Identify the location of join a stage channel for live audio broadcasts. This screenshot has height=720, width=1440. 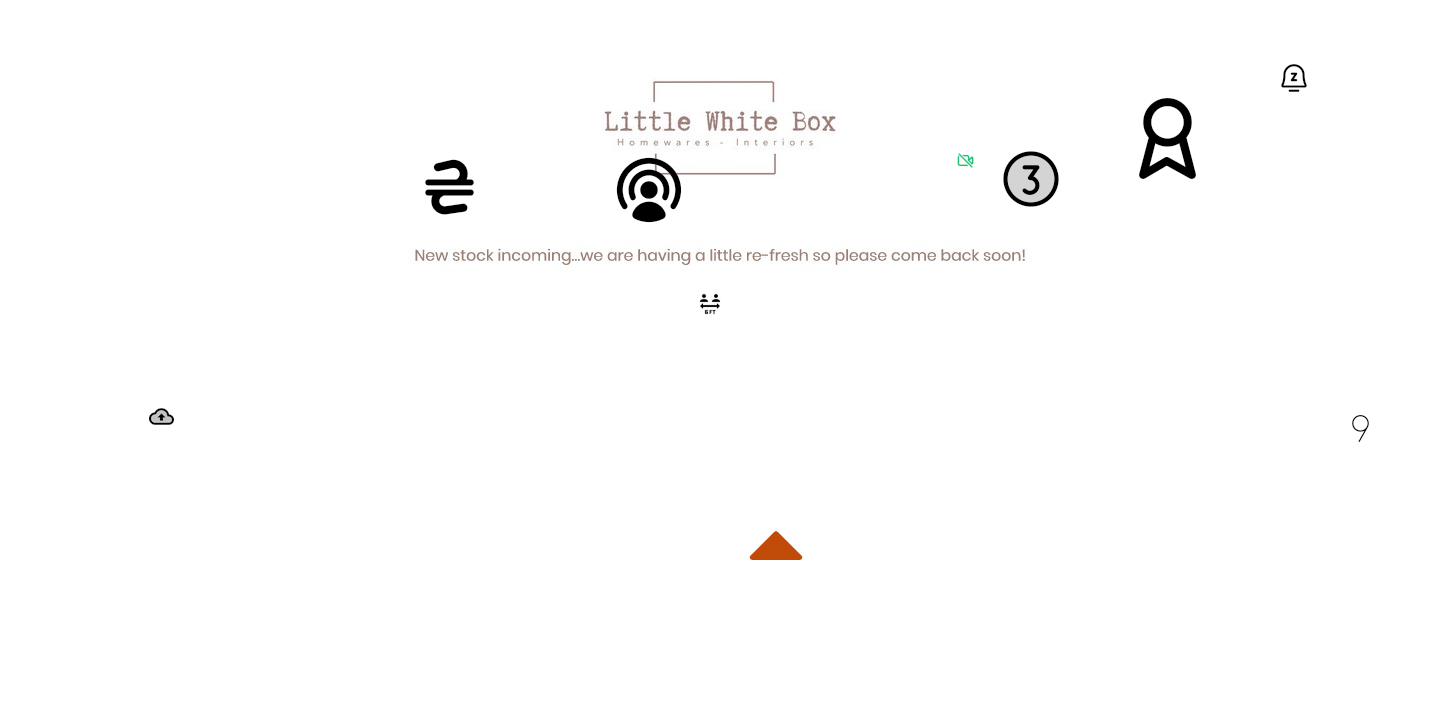
(649, 190).